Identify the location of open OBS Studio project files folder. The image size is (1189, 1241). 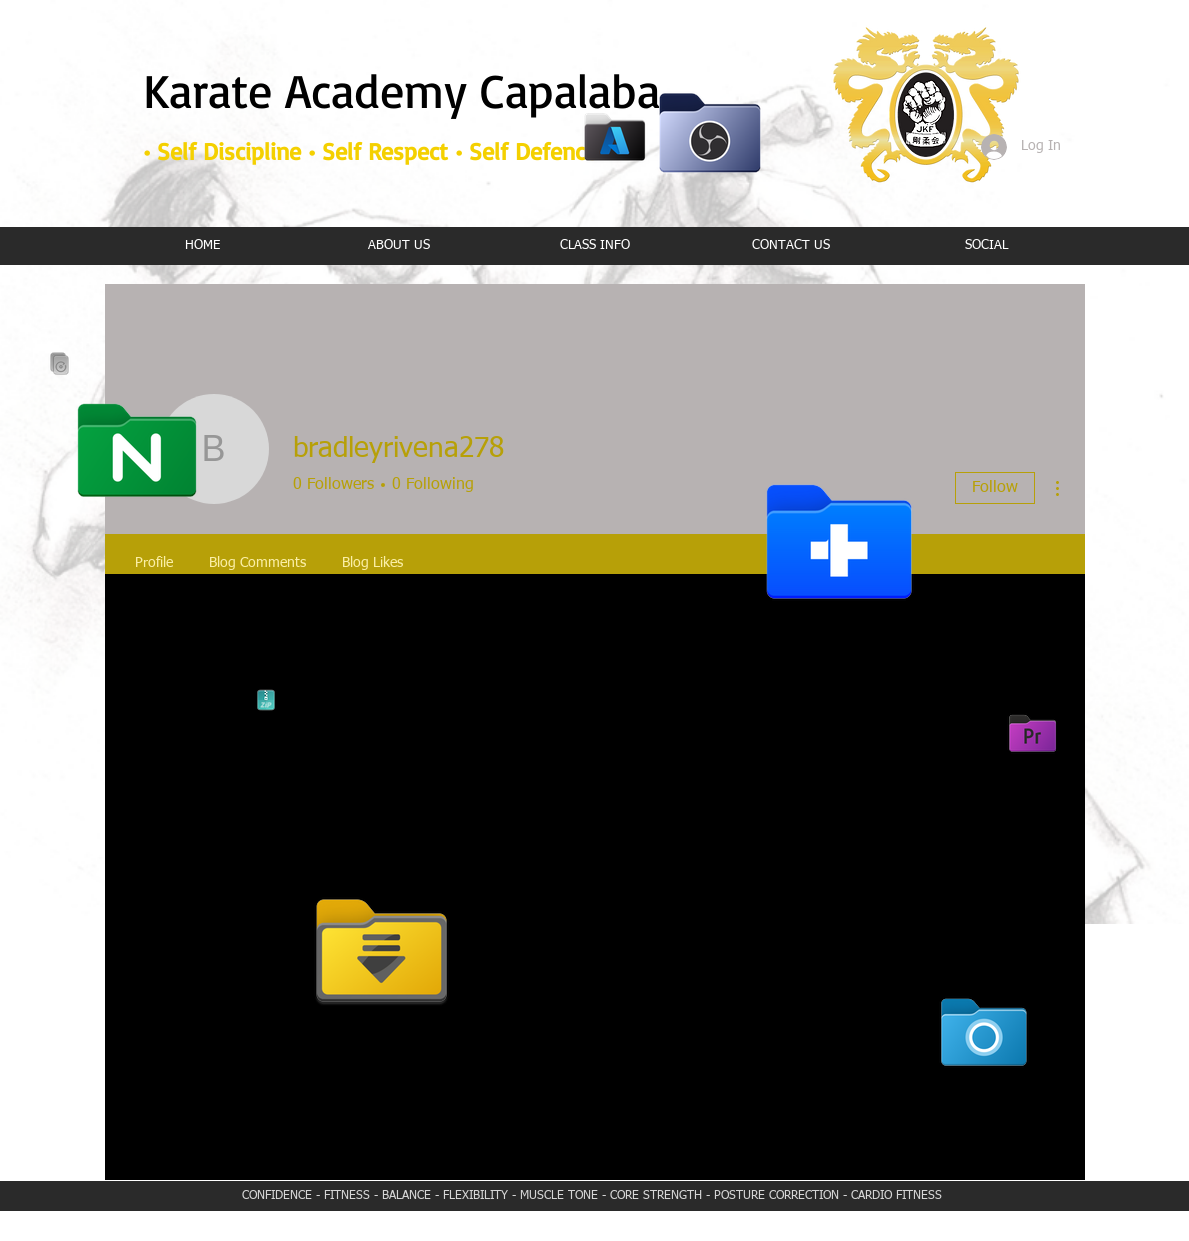
(709, 135).